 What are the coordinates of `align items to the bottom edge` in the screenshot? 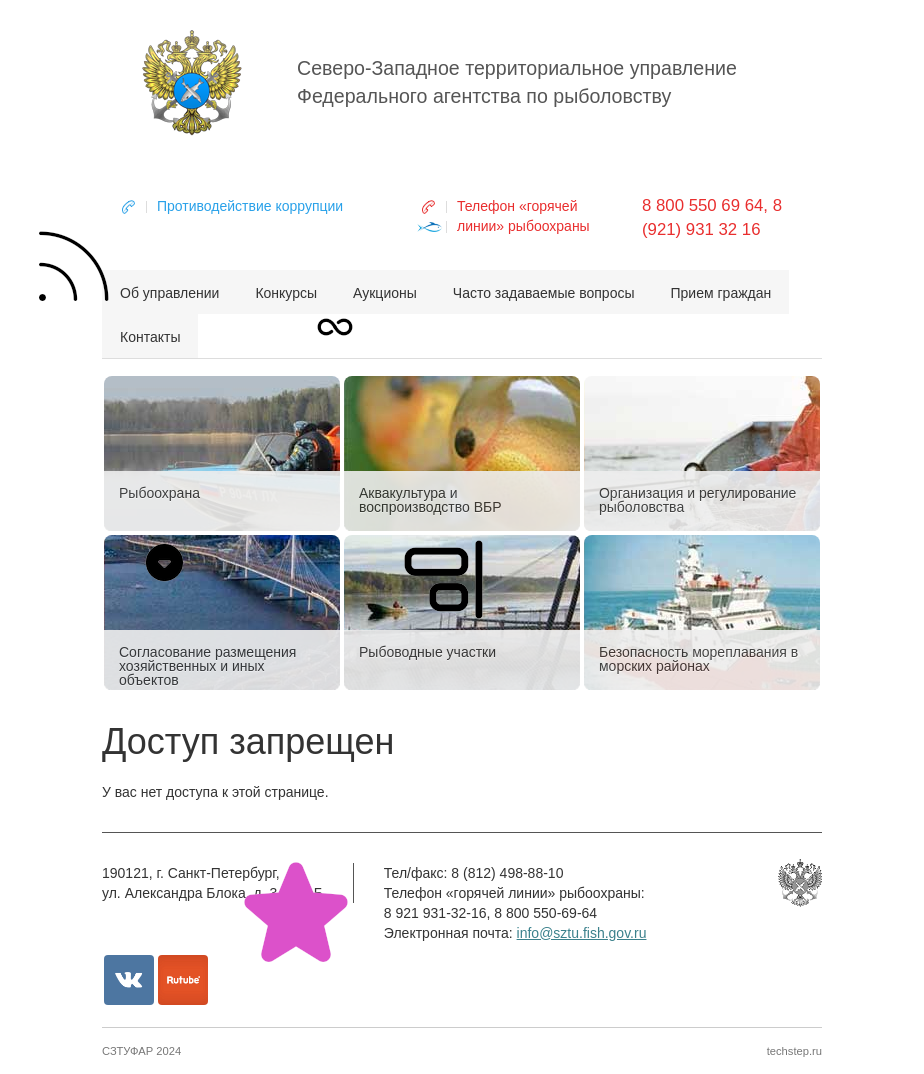 It's located at (443, 579).